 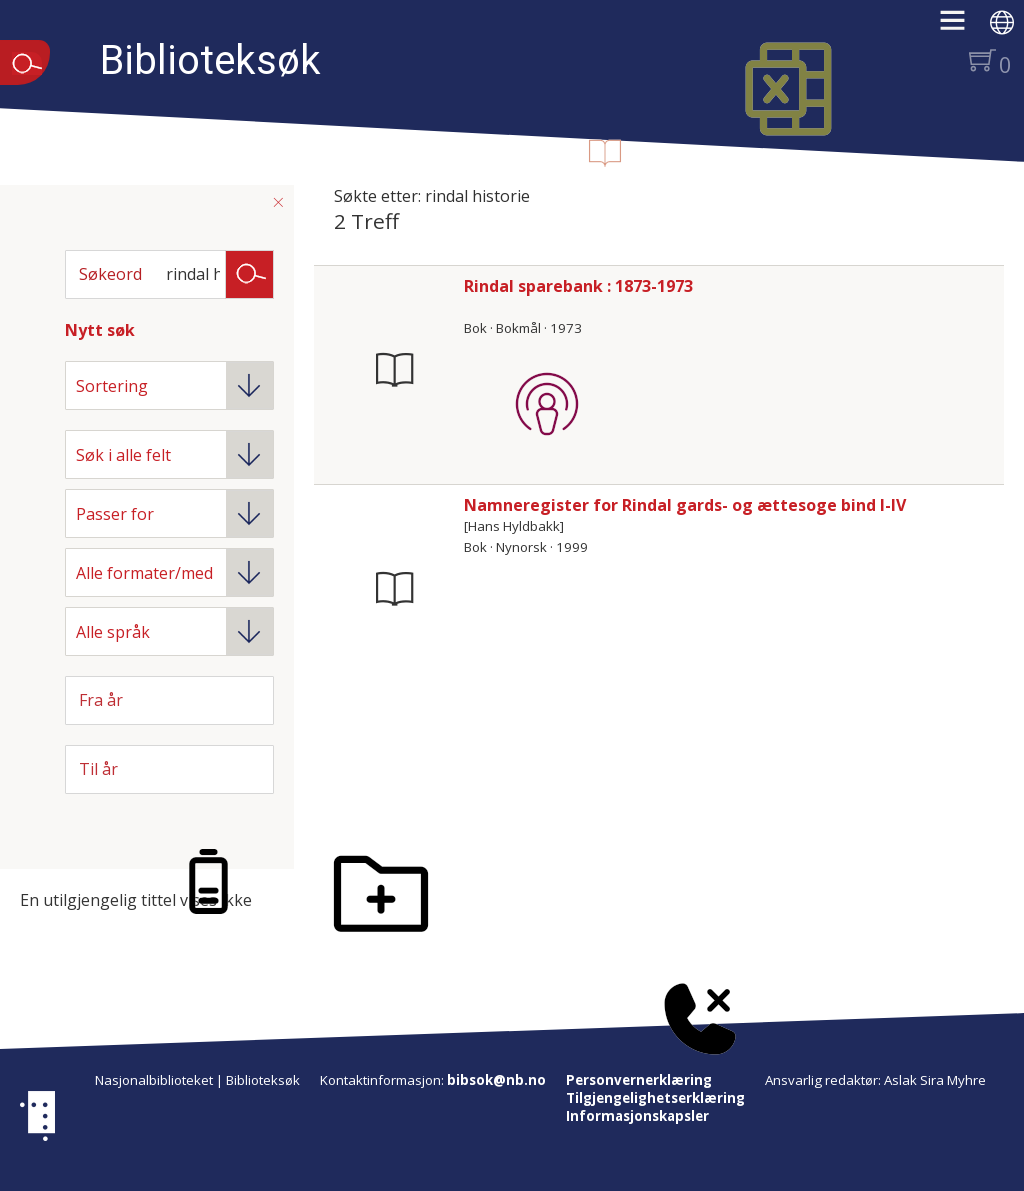 What do you see at coordinates (792, 89) in the screenshot?
I see `open microsoft excel` at bounding box center [792, 89].